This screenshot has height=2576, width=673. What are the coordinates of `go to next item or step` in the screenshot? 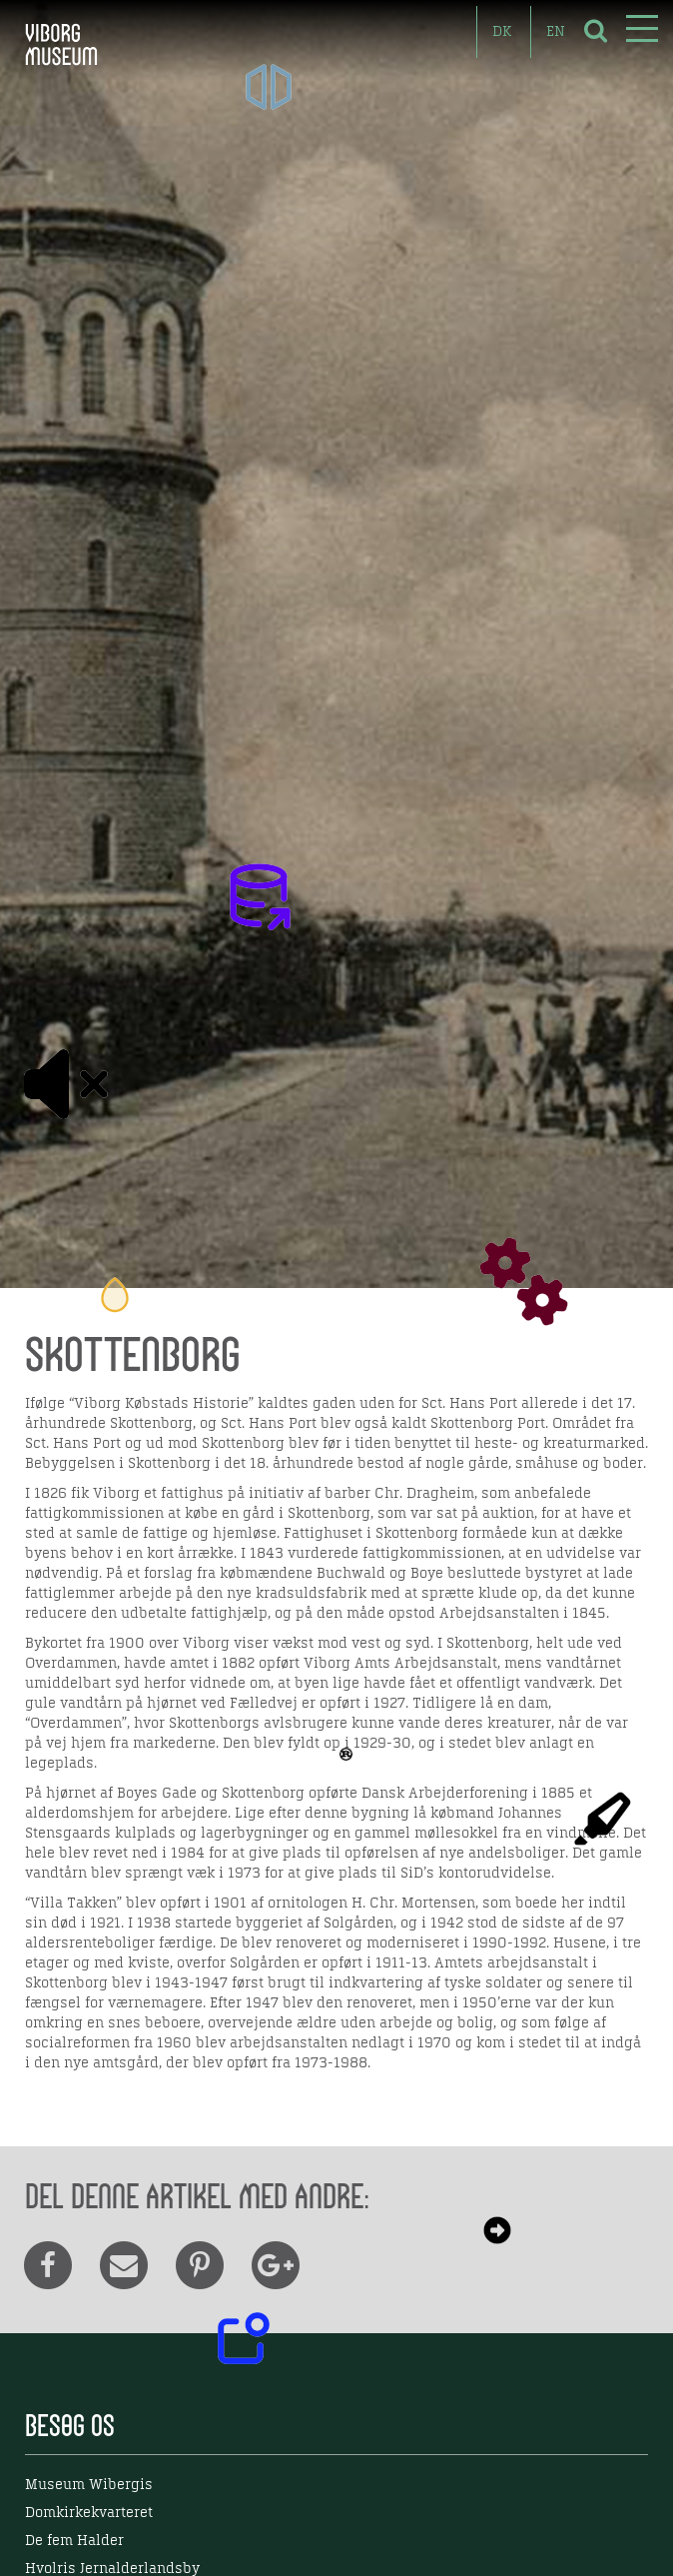 It's located at (497, 2230).